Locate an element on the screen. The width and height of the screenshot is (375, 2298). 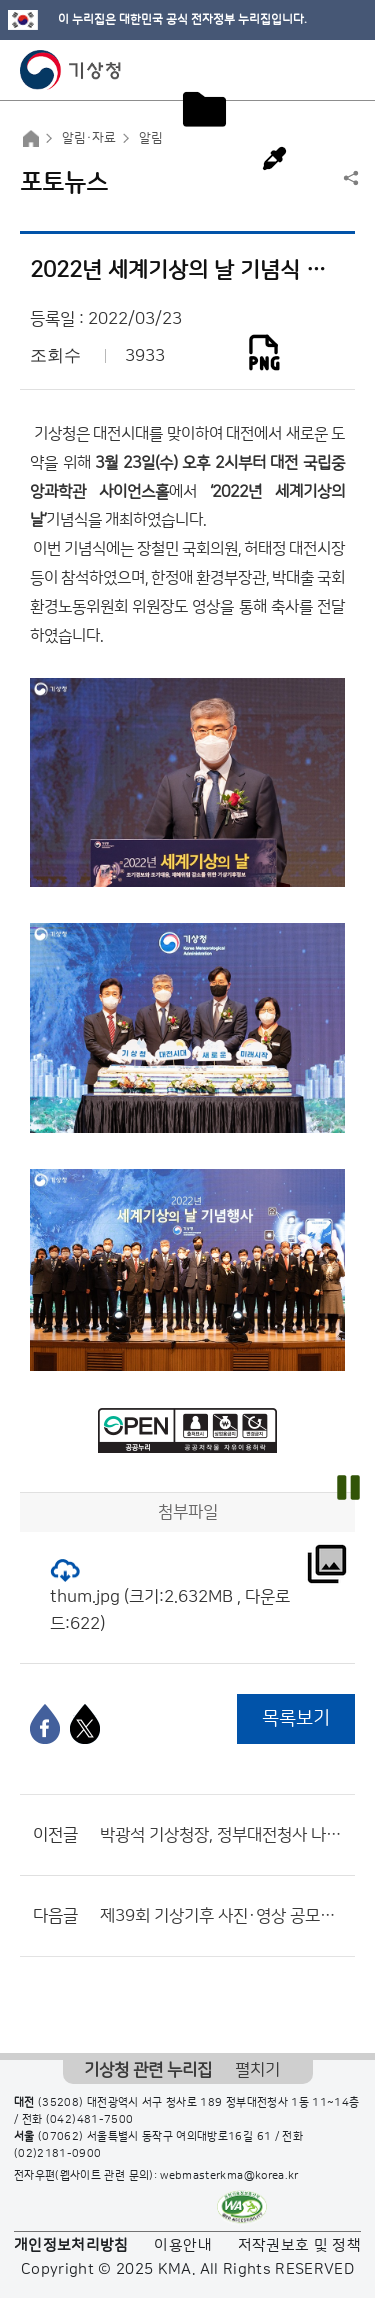
pause media playback is located at coordinates (348, 1487).